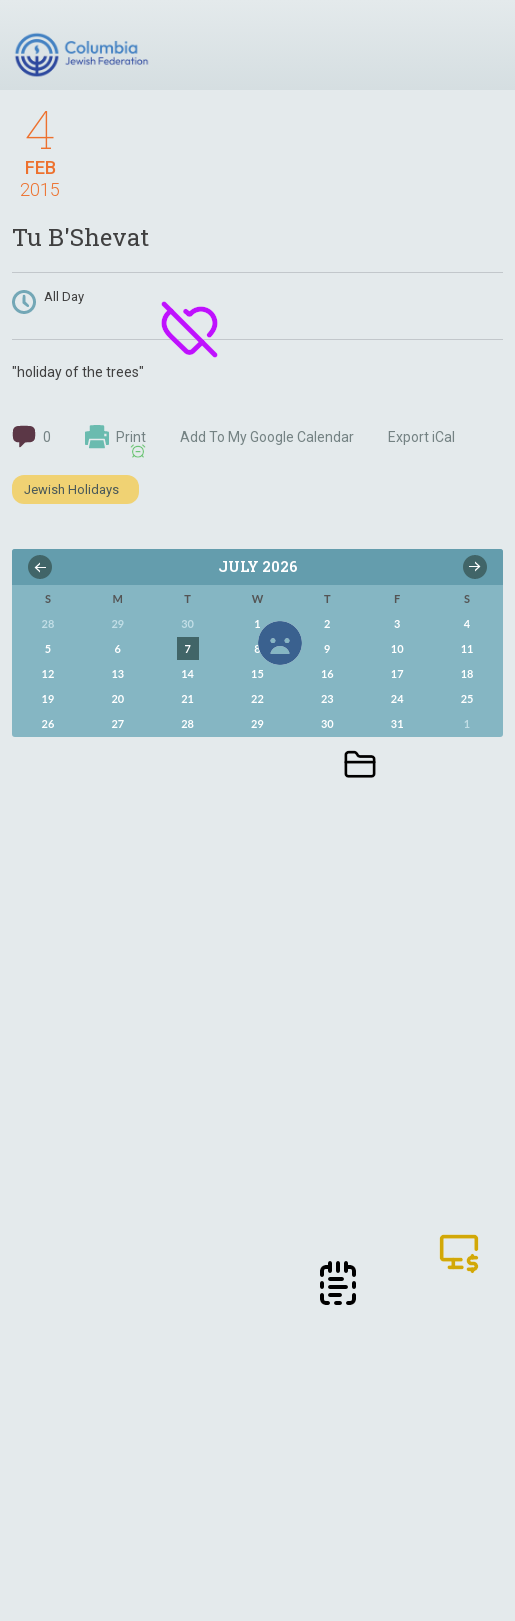 The image size is (515, 1621). I want to click on remove from favorites, so click(189, 329).